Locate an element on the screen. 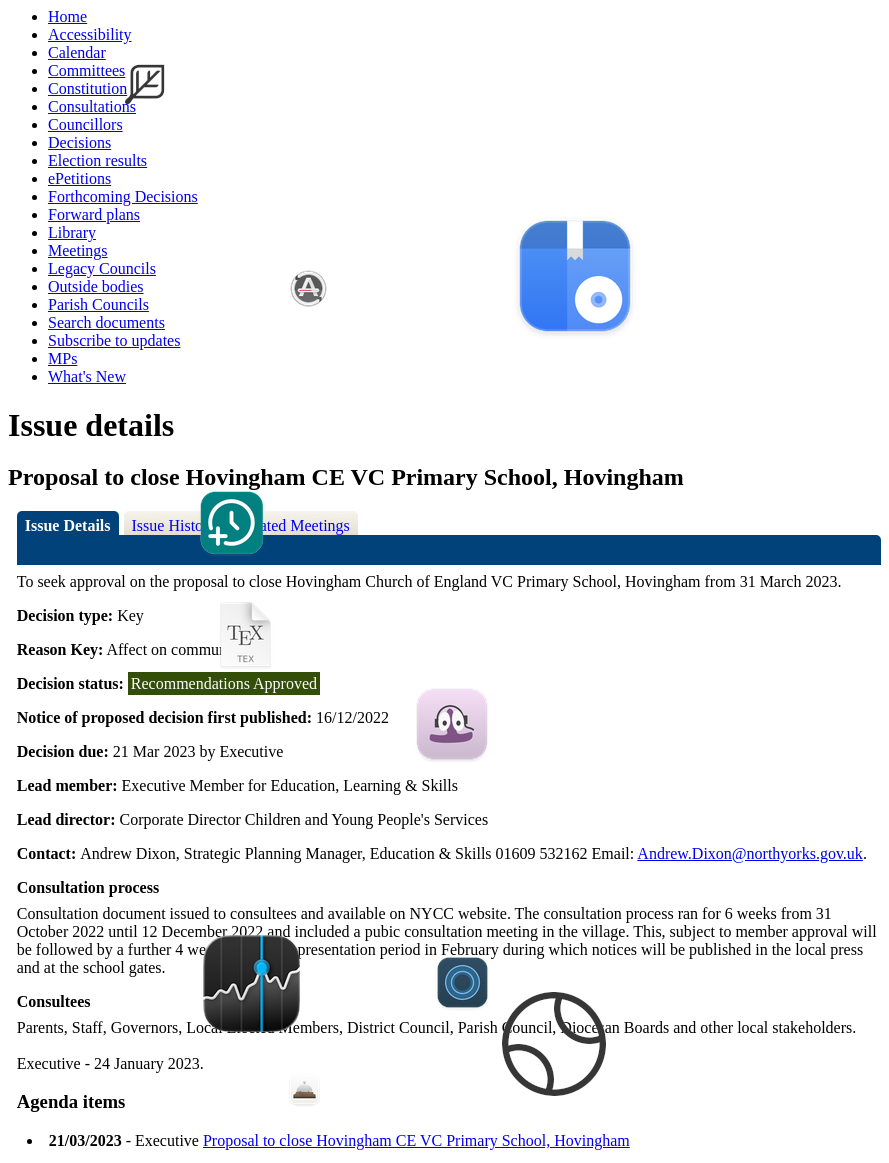 This screenshot has width=889, height=1163. open software updater application is located at coordinates (308, 288).